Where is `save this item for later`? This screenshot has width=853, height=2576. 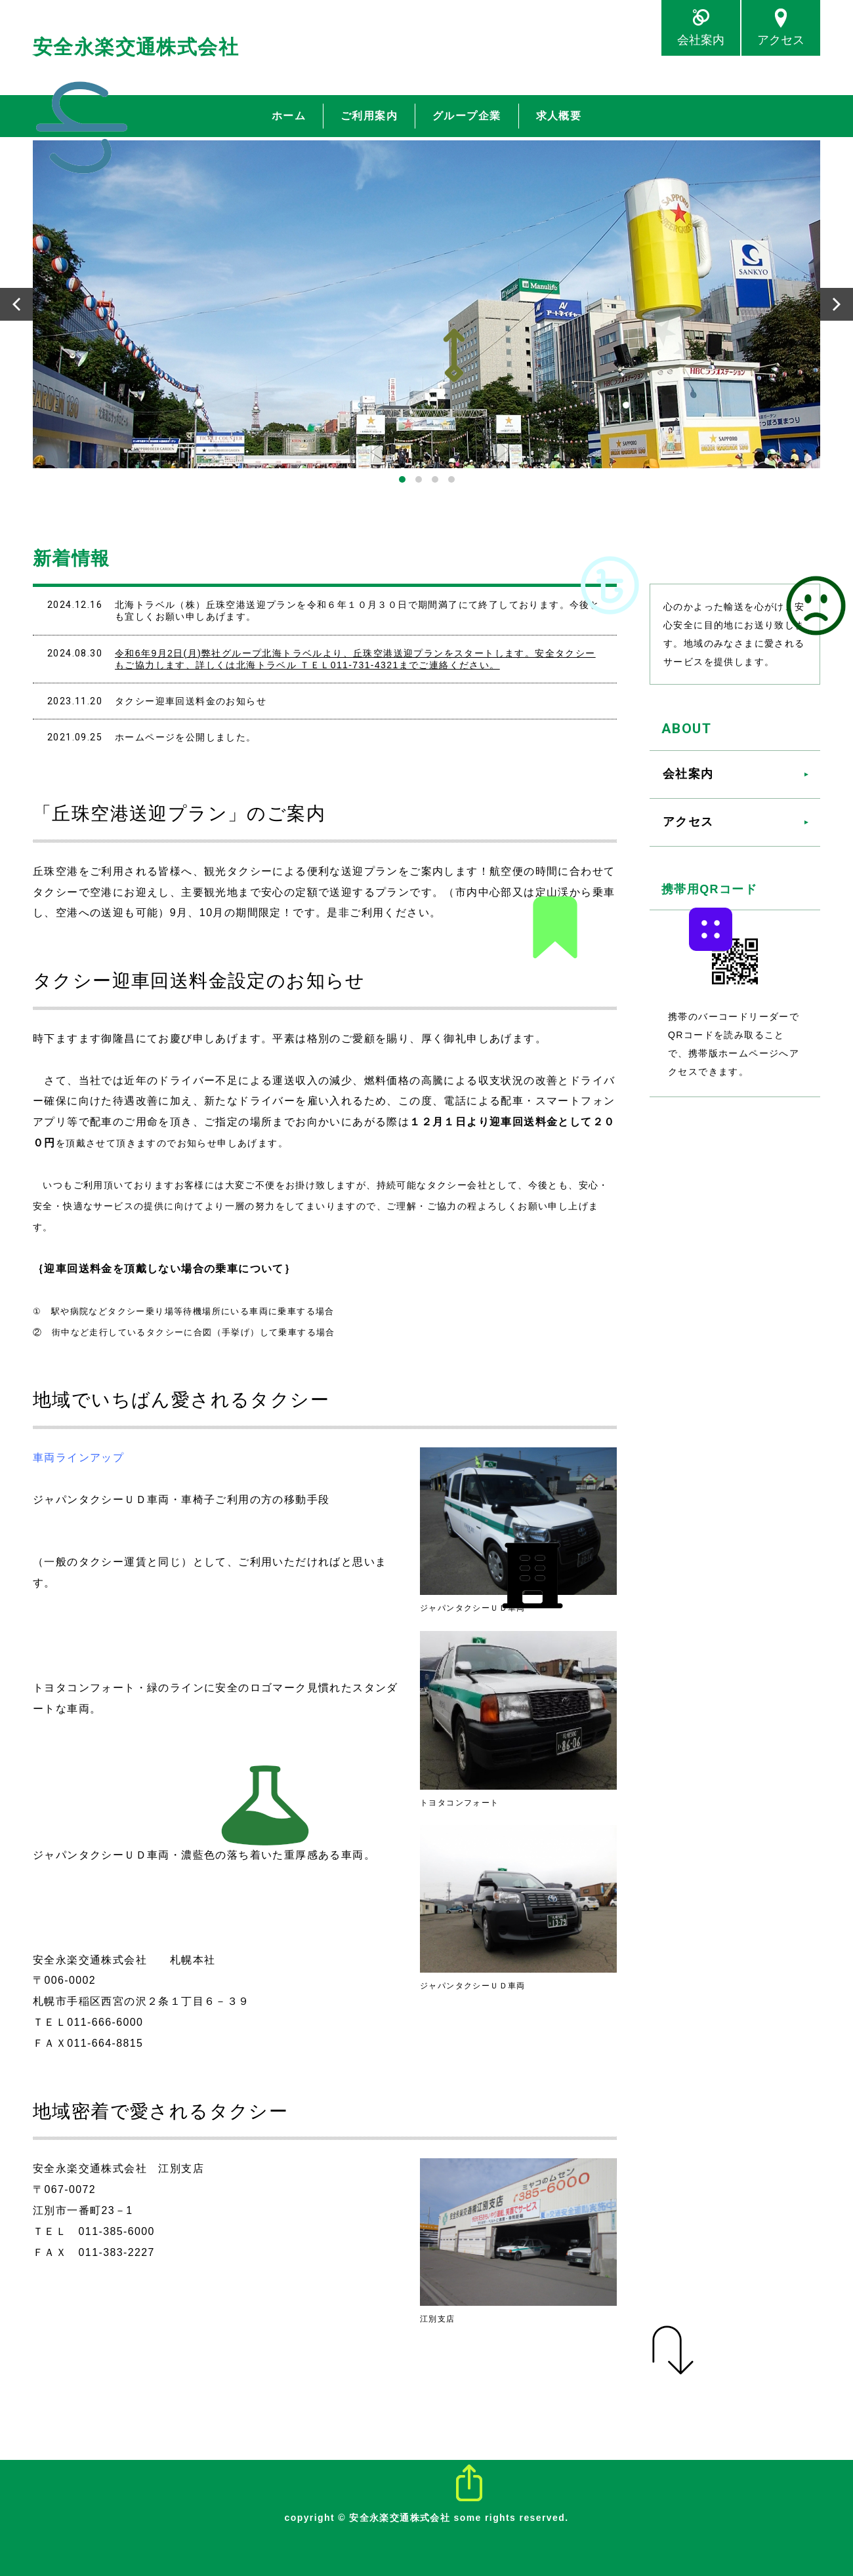
save this item for later is located at coordinates (555, 927).